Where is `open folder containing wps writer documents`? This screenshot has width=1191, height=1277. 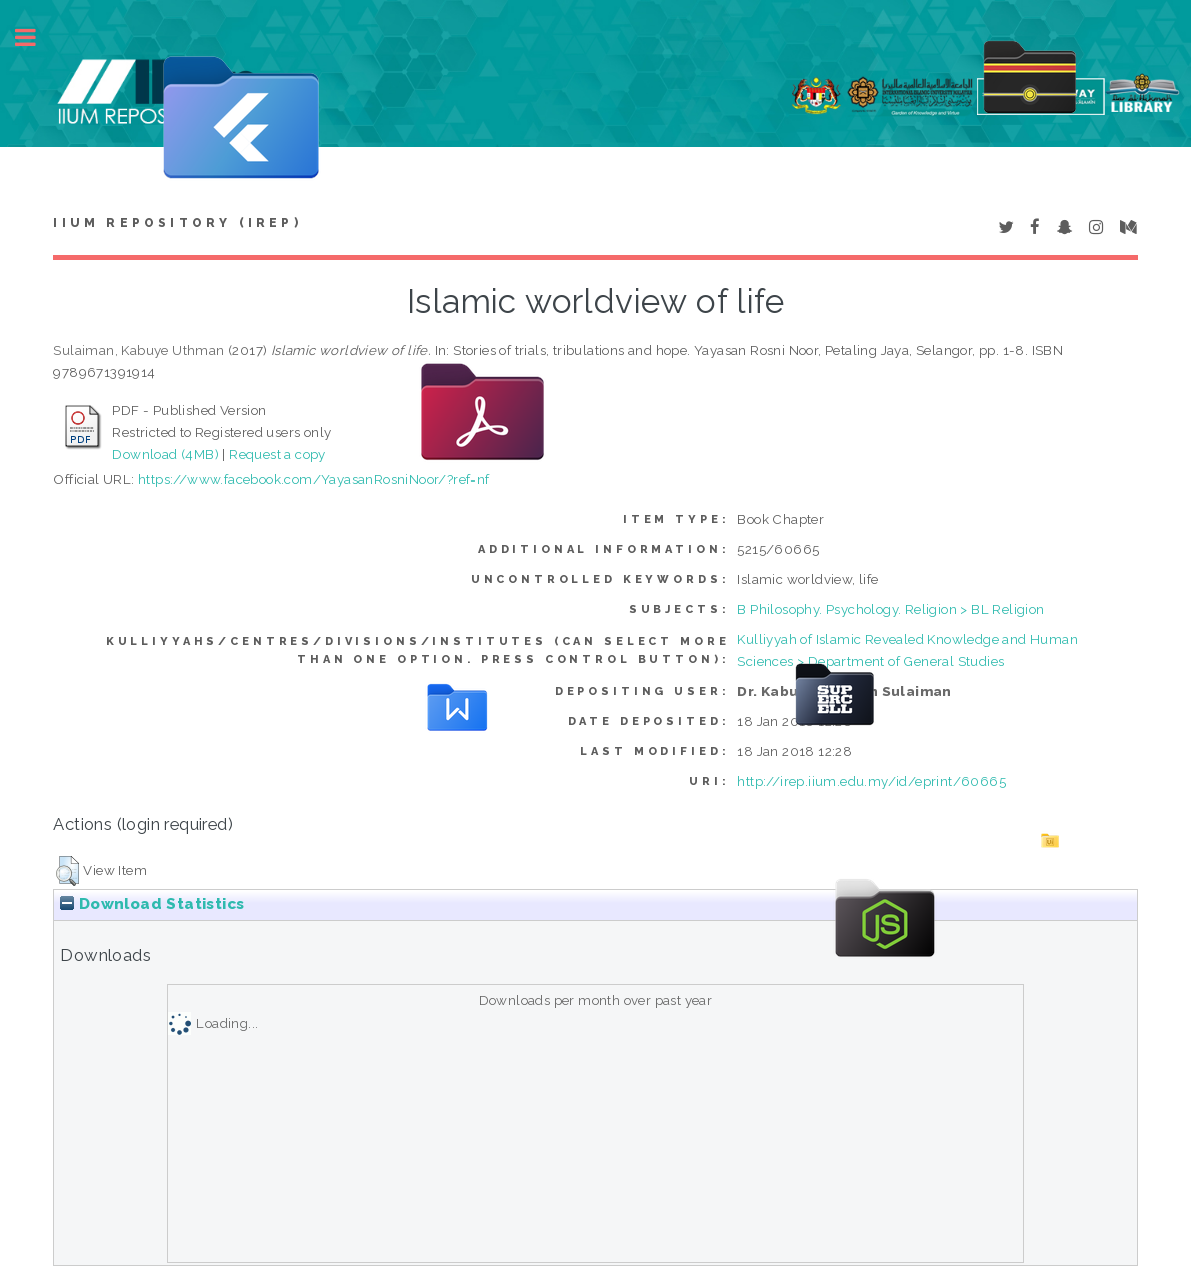
open folder containing wps writer documents is located at coordinates (457, 709).